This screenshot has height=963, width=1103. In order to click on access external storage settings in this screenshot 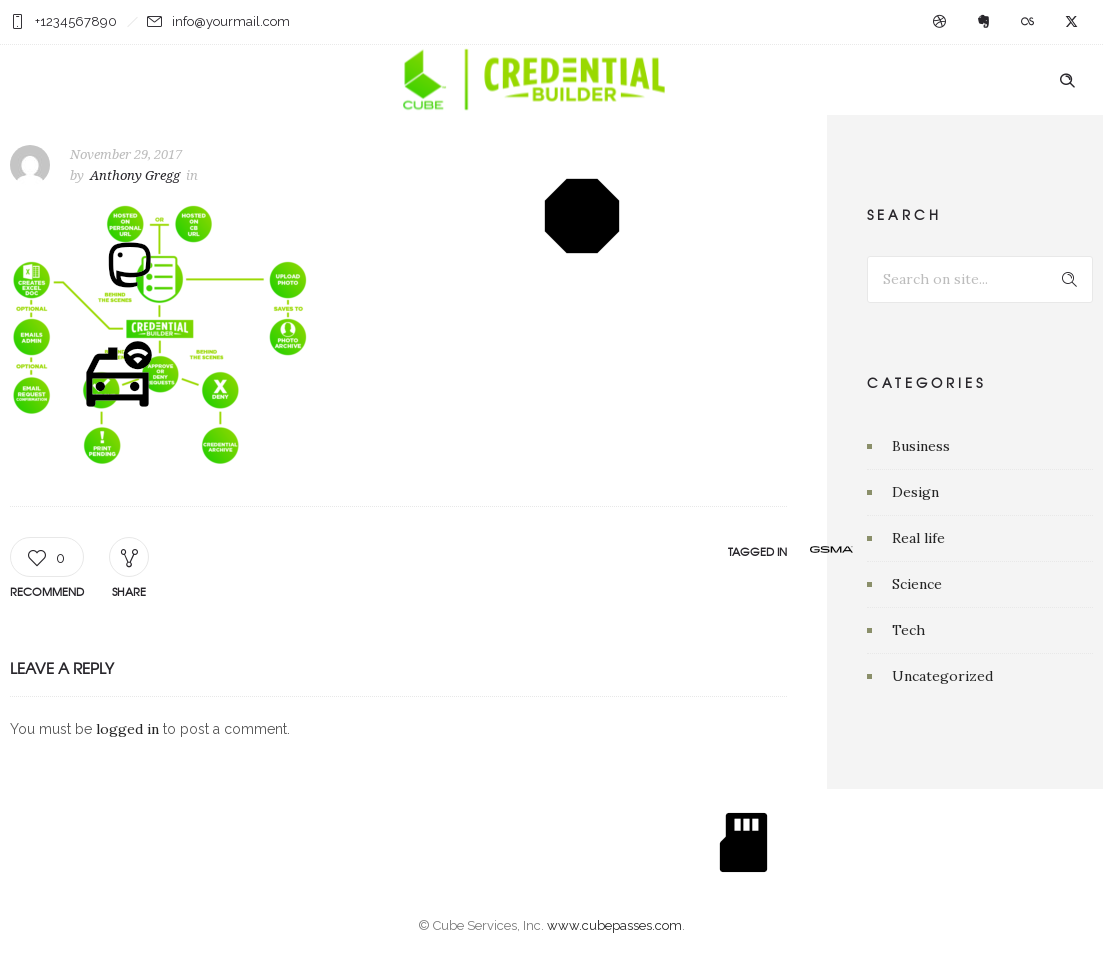, I will do `click(743, 842)`.